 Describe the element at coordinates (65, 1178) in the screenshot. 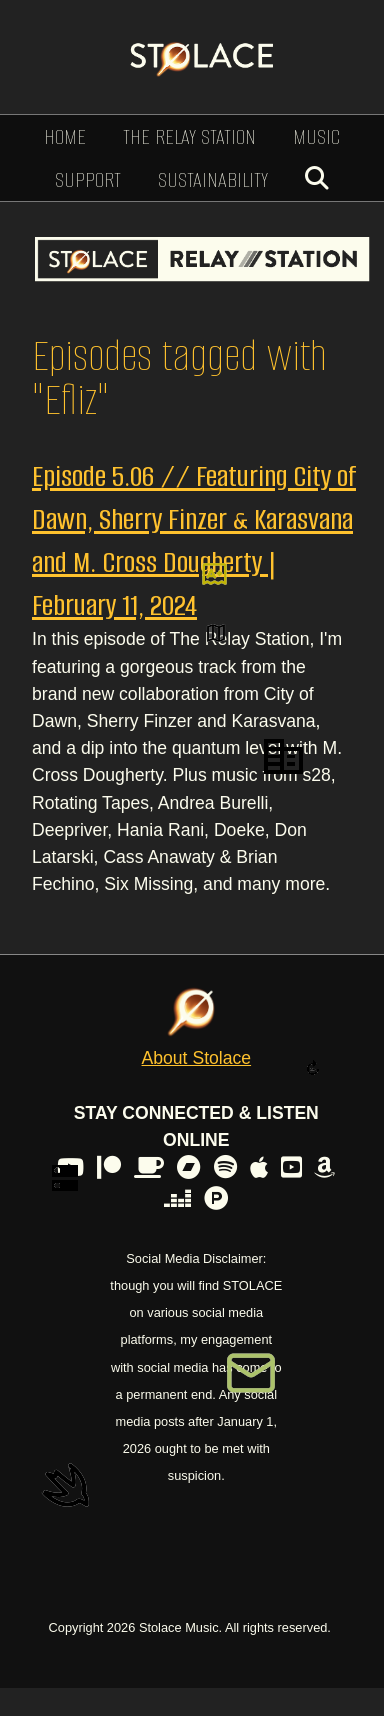

I see `access server or DNS settings` at that location.